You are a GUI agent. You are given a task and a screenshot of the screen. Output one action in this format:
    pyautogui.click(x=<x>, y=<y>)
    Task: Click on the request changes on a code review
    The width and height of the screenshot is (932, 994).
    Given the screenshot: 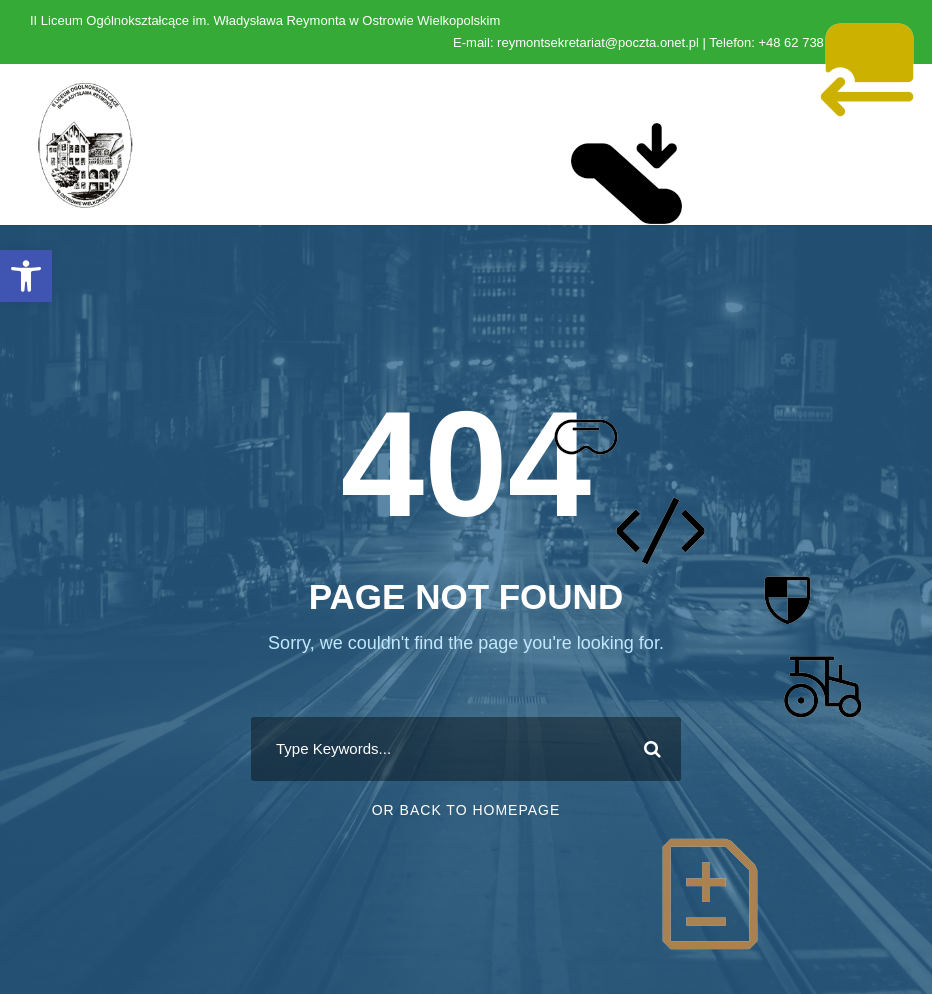 What is the action you would take?
    pyautogui.click(x=710, y=894)
    